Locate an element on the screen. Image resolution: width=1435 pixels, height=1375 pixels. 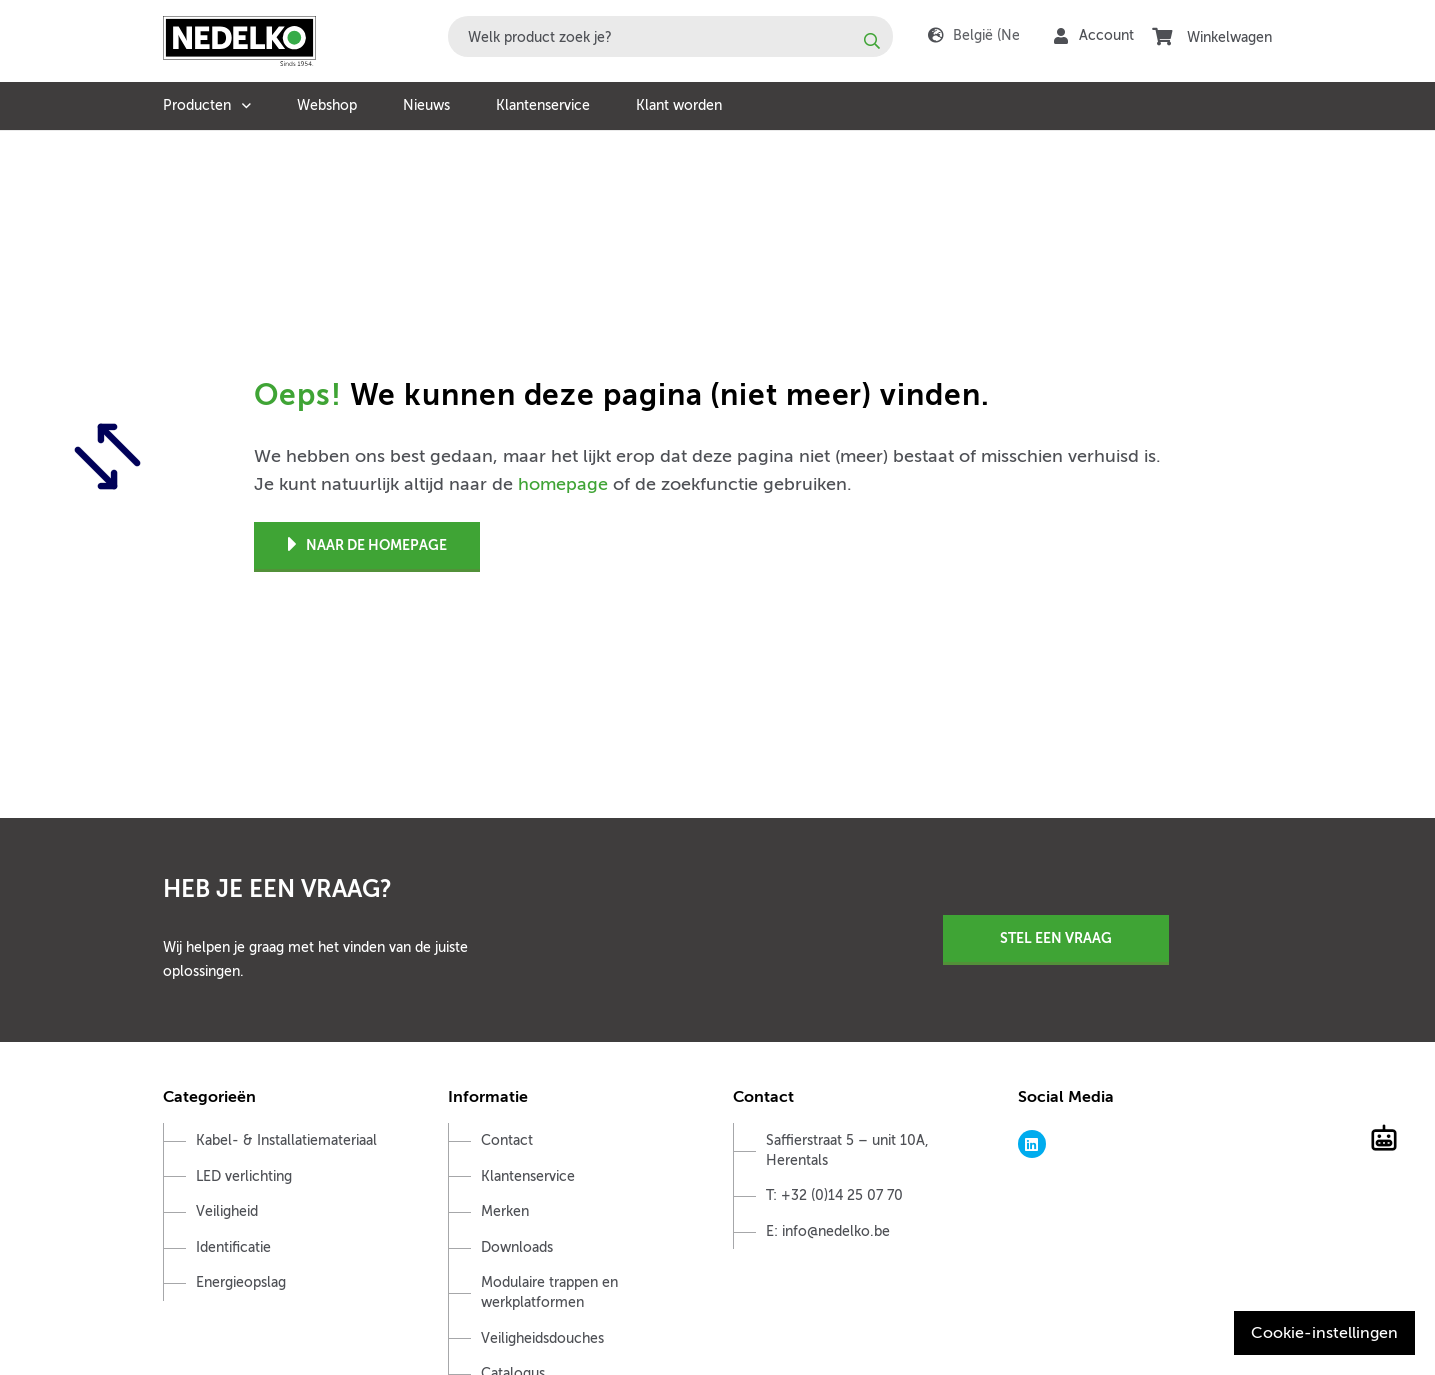
access AI assistant or chatbot is located at coordinates (1384, 1139).